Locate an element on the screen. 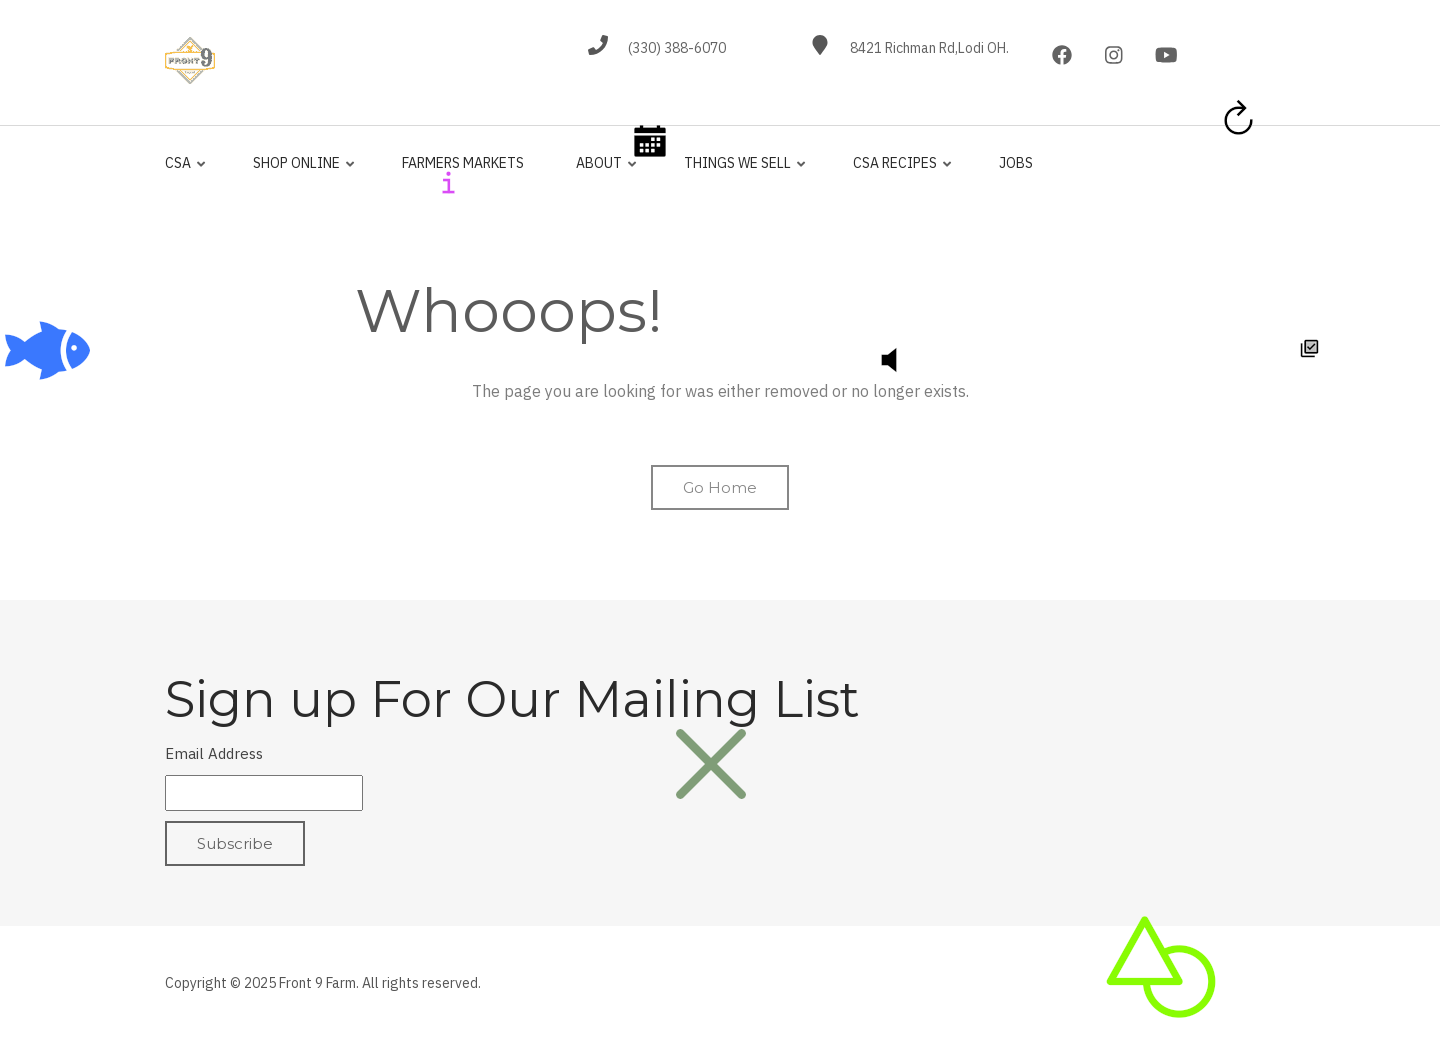 The width and height of the screenshot is (1440, 1042). view more information or details is located at coordinates (448, 182).